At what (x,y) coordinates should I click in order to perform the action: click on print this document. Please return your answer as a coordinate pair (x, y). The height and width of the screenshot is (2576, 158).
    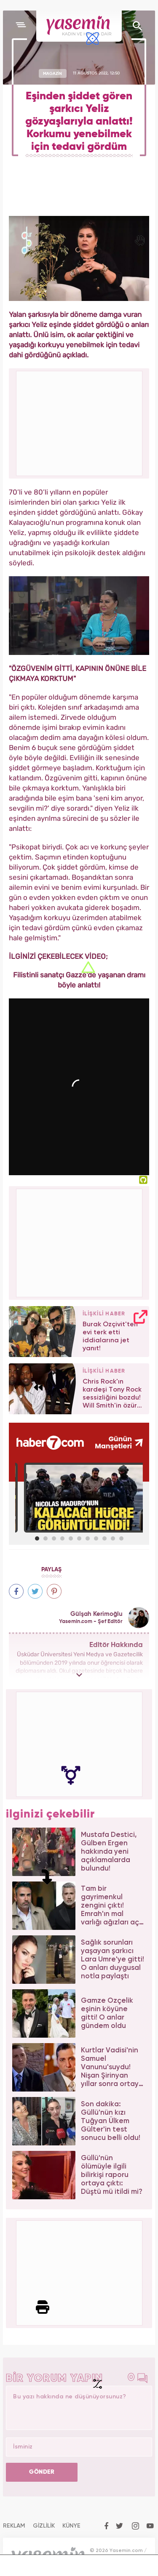
    Looking at the image, I should click on (43, 2307).